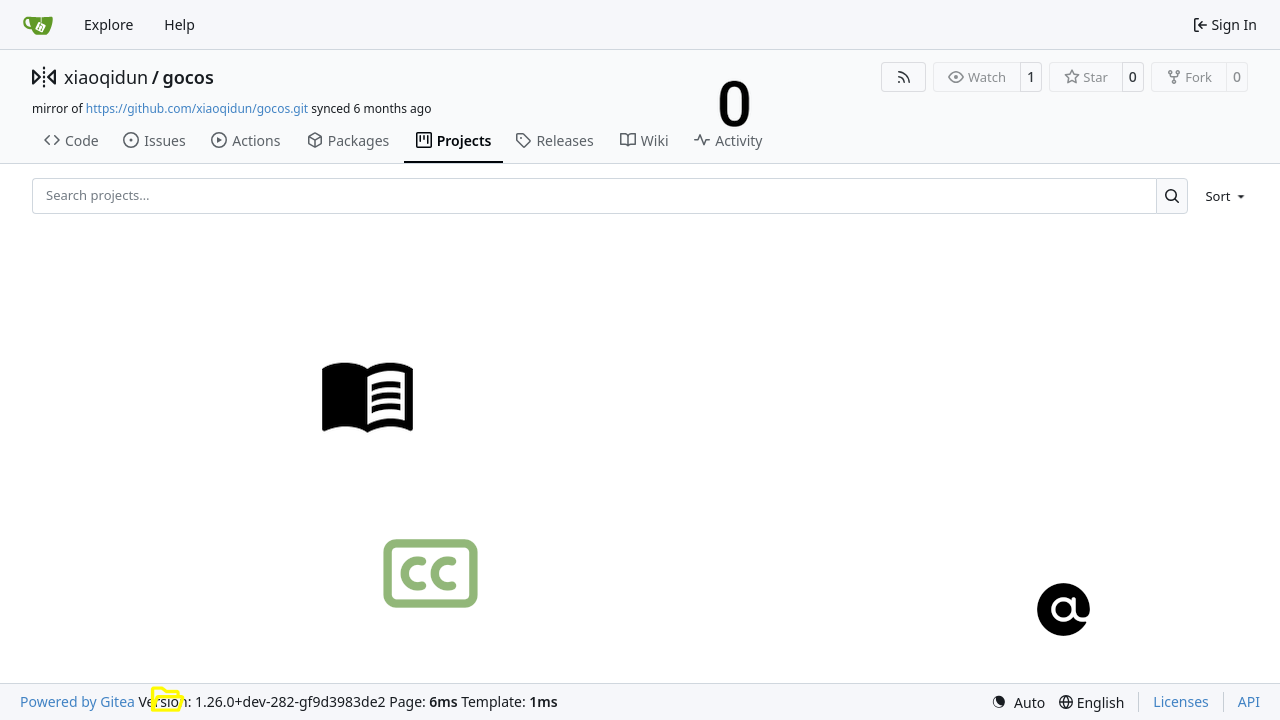 Image resolution: width=1280 pixels, height=720 pixels. What do you see at coordinates (430, 573) in the screenshot?
I see `enable closed captions for video content` at bounding box center [430, 573].